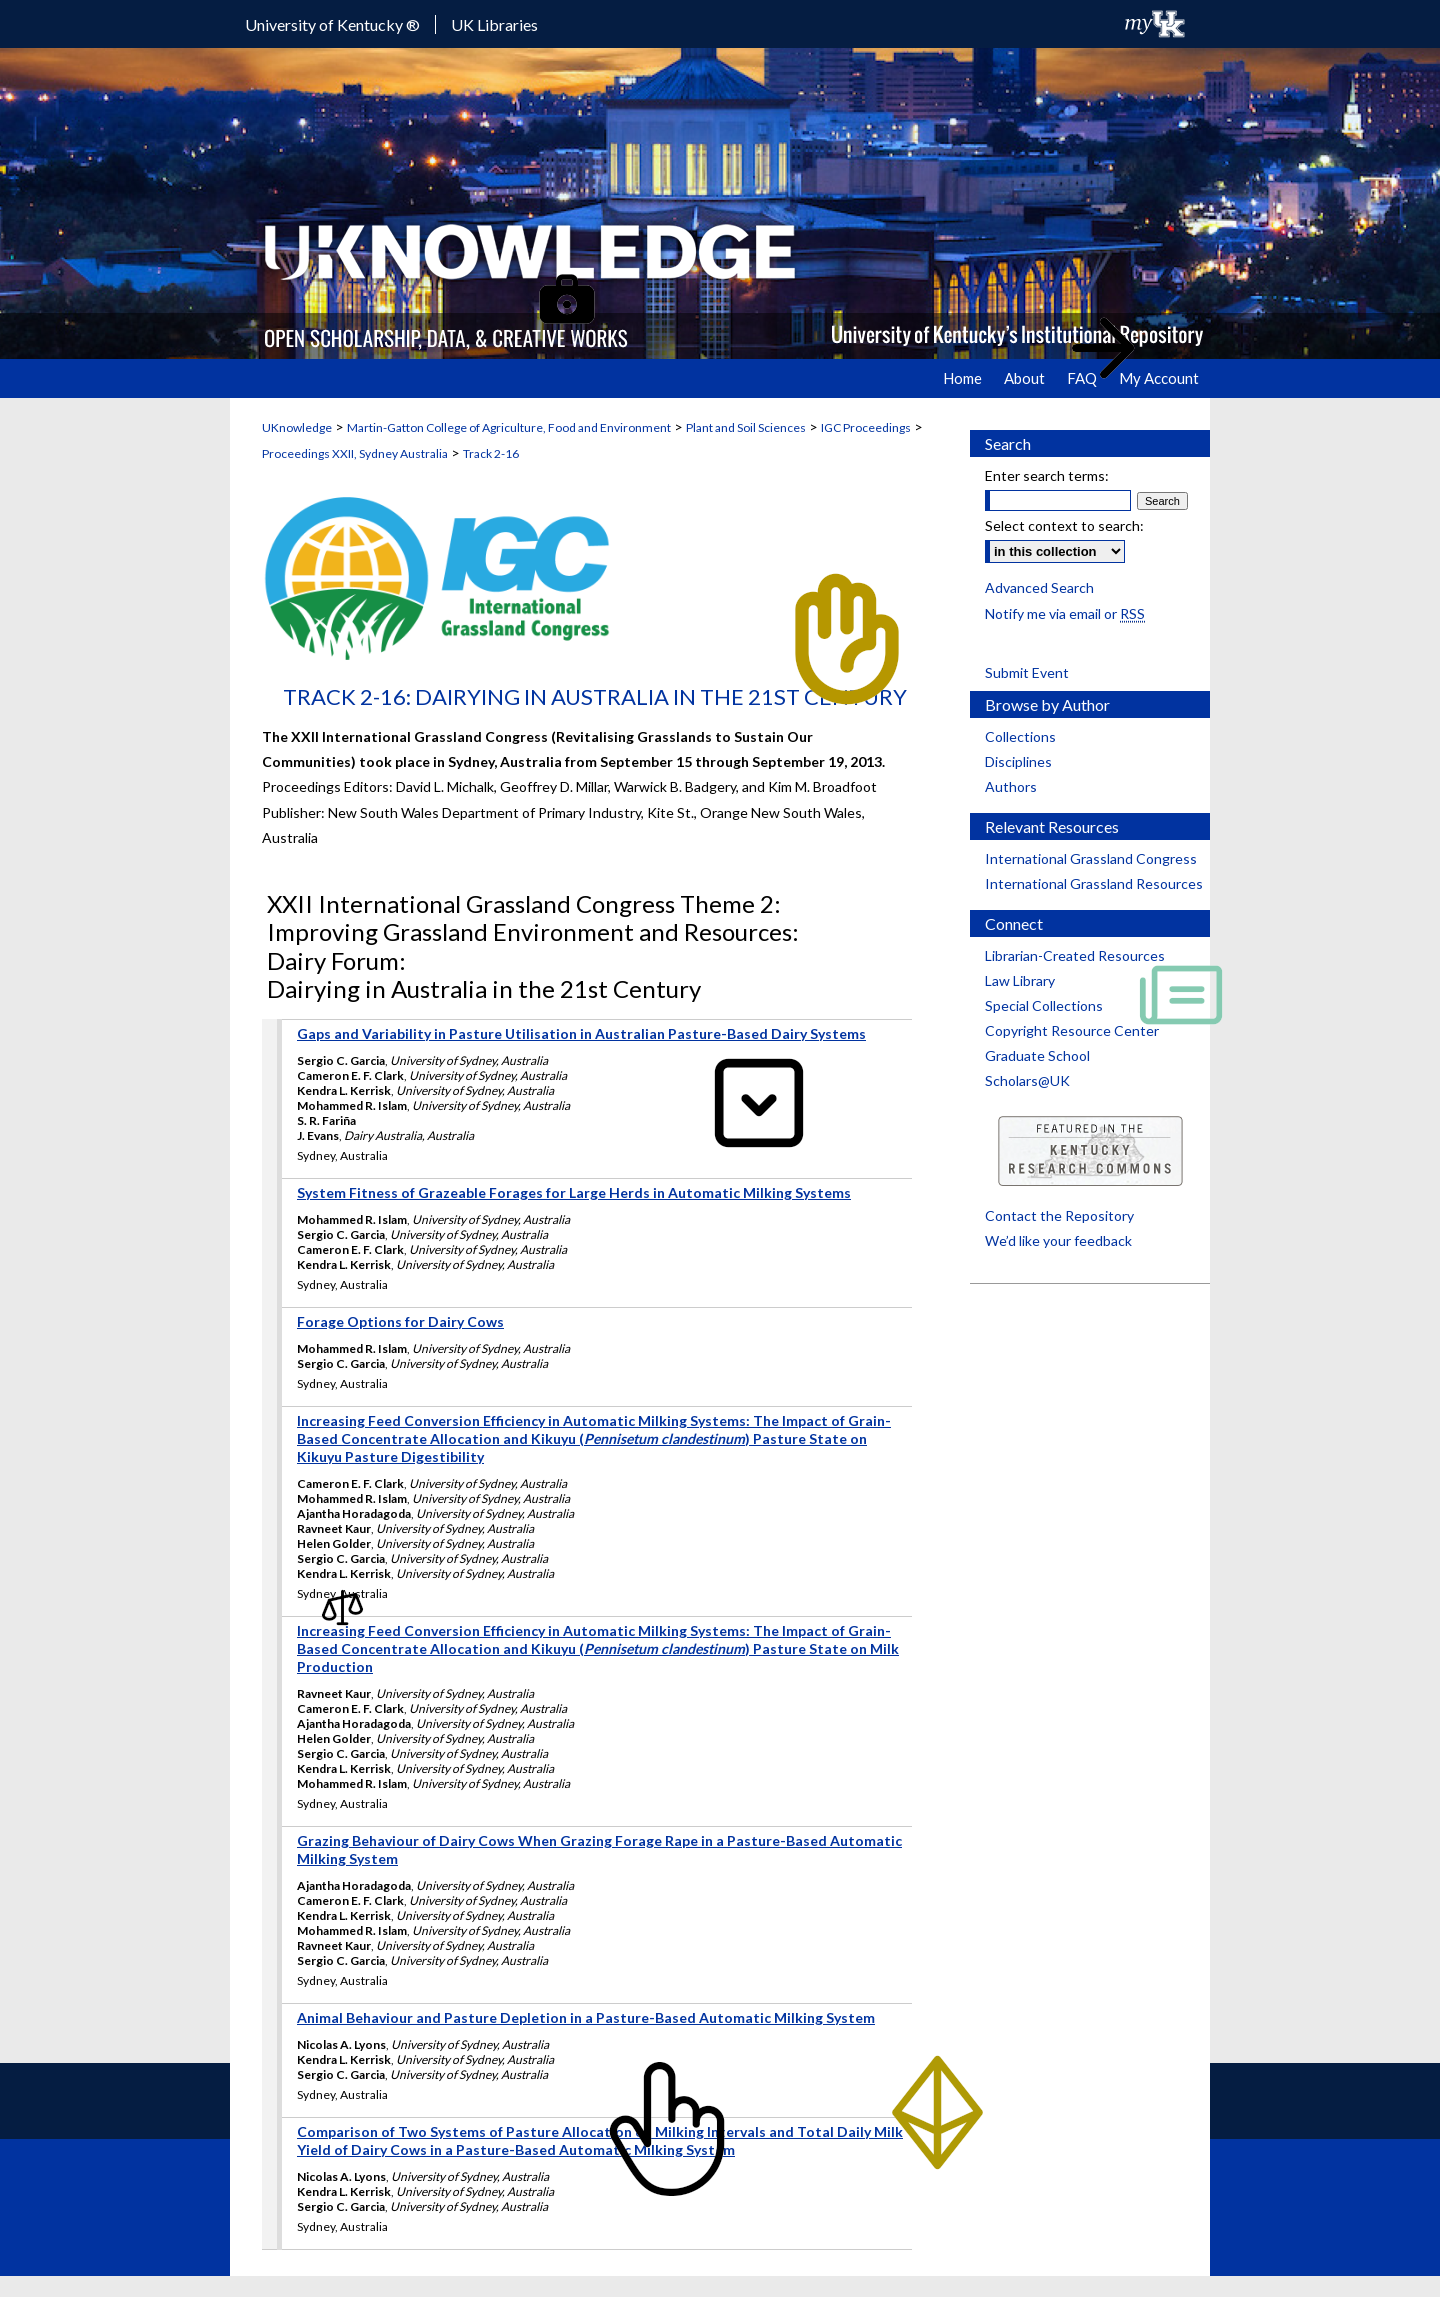 This screenshot has width=1440, height=2297. Describe the element at coordinates (759, 1103) in the screenshot. I see `expand content or reveal more options` at that location.